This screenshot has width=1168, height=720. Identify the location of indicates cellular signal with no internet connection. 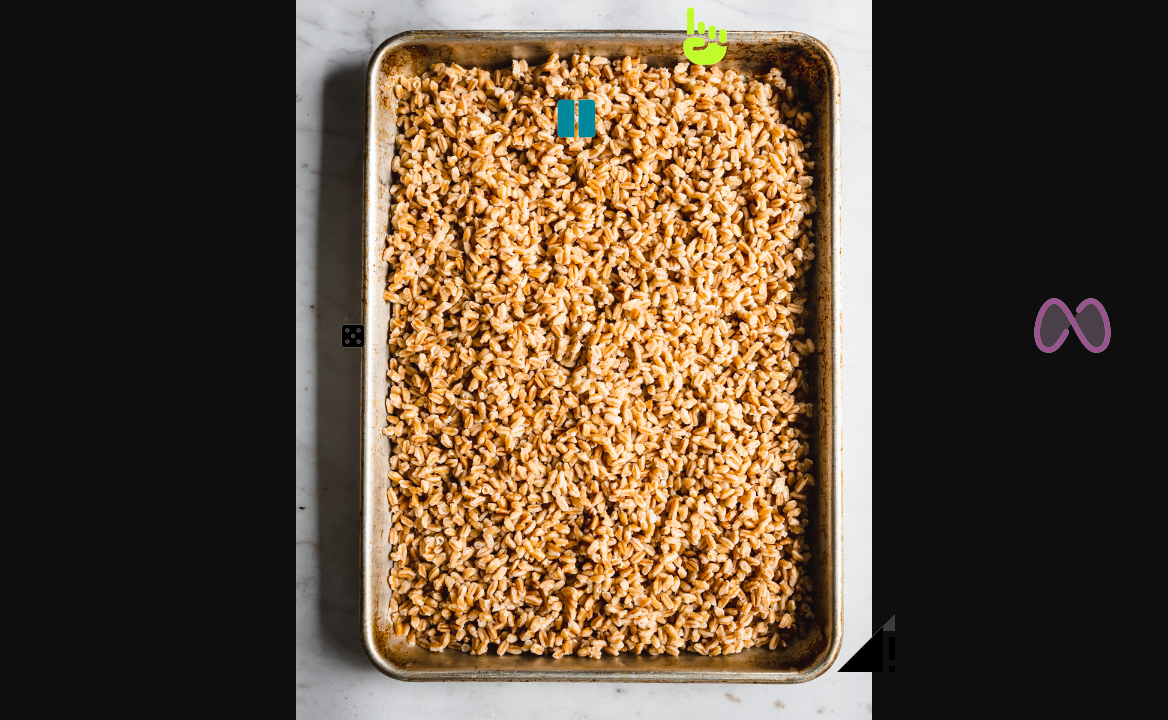
(866, 643).